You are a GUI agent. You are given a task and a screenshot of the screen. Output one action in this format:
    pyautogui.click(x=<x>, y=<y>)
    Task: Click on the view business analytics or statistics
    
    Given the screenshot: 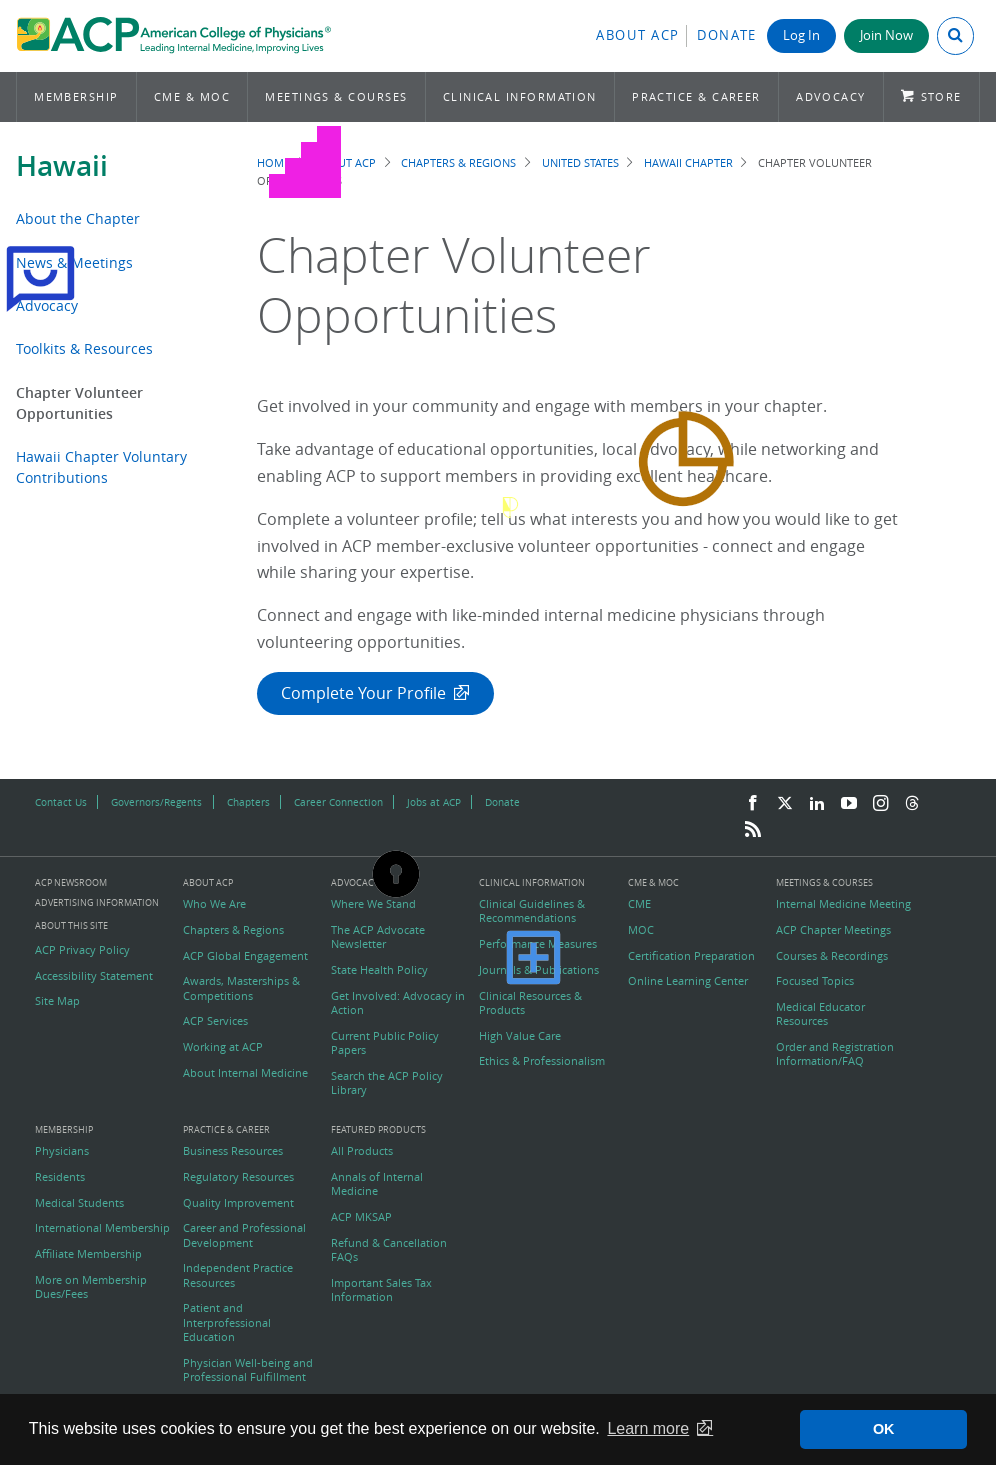 What is the action you would take?
    pyautogui.click(x=683, y=462)
    